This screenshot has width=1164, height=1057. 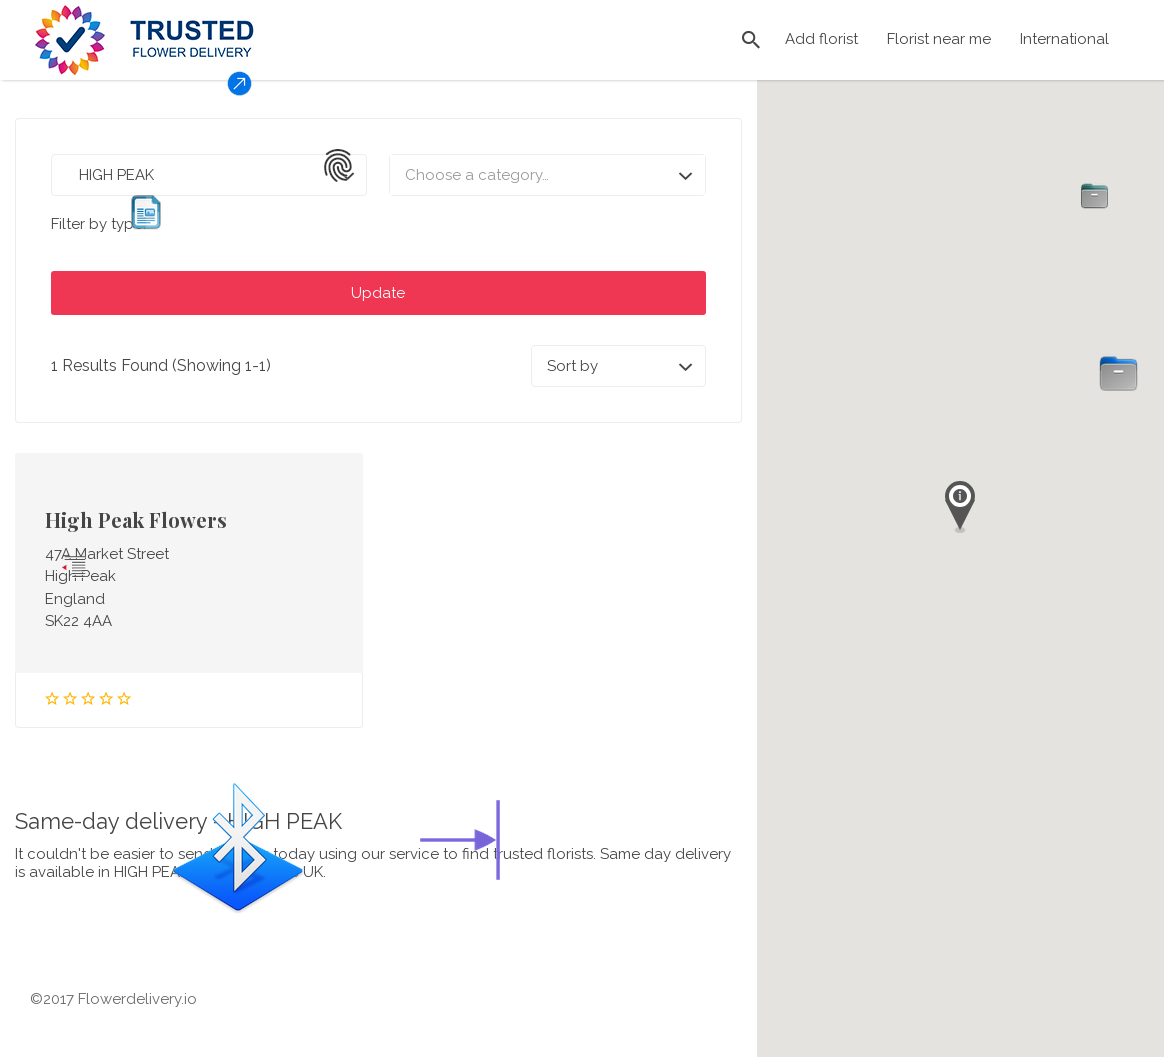 I want to click on authenticate with biometric fingerprint, so click(x=339, y=166).